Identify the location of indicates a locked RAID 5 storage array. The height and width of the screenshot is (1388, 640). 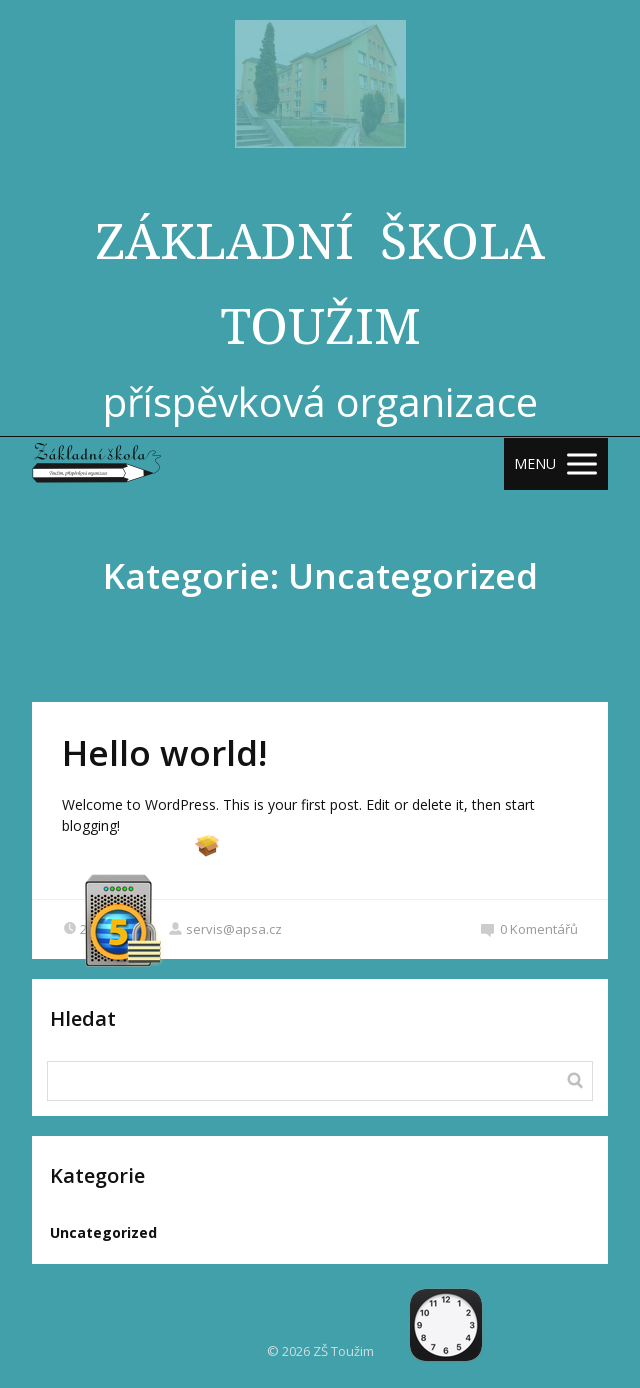
(118, 920).